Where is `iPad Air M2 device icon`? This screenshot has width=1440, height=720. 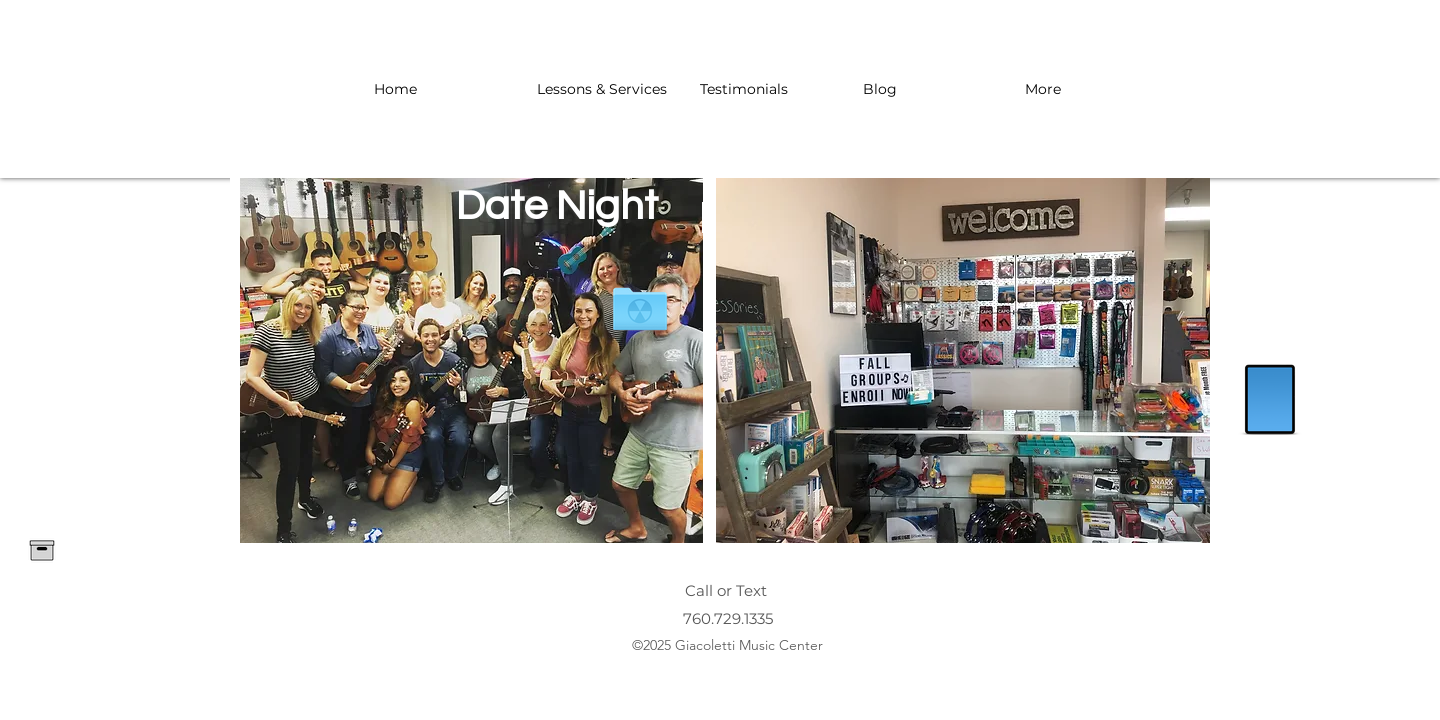 iPad Air M2 device icon is located at coordinates (1270, 400).